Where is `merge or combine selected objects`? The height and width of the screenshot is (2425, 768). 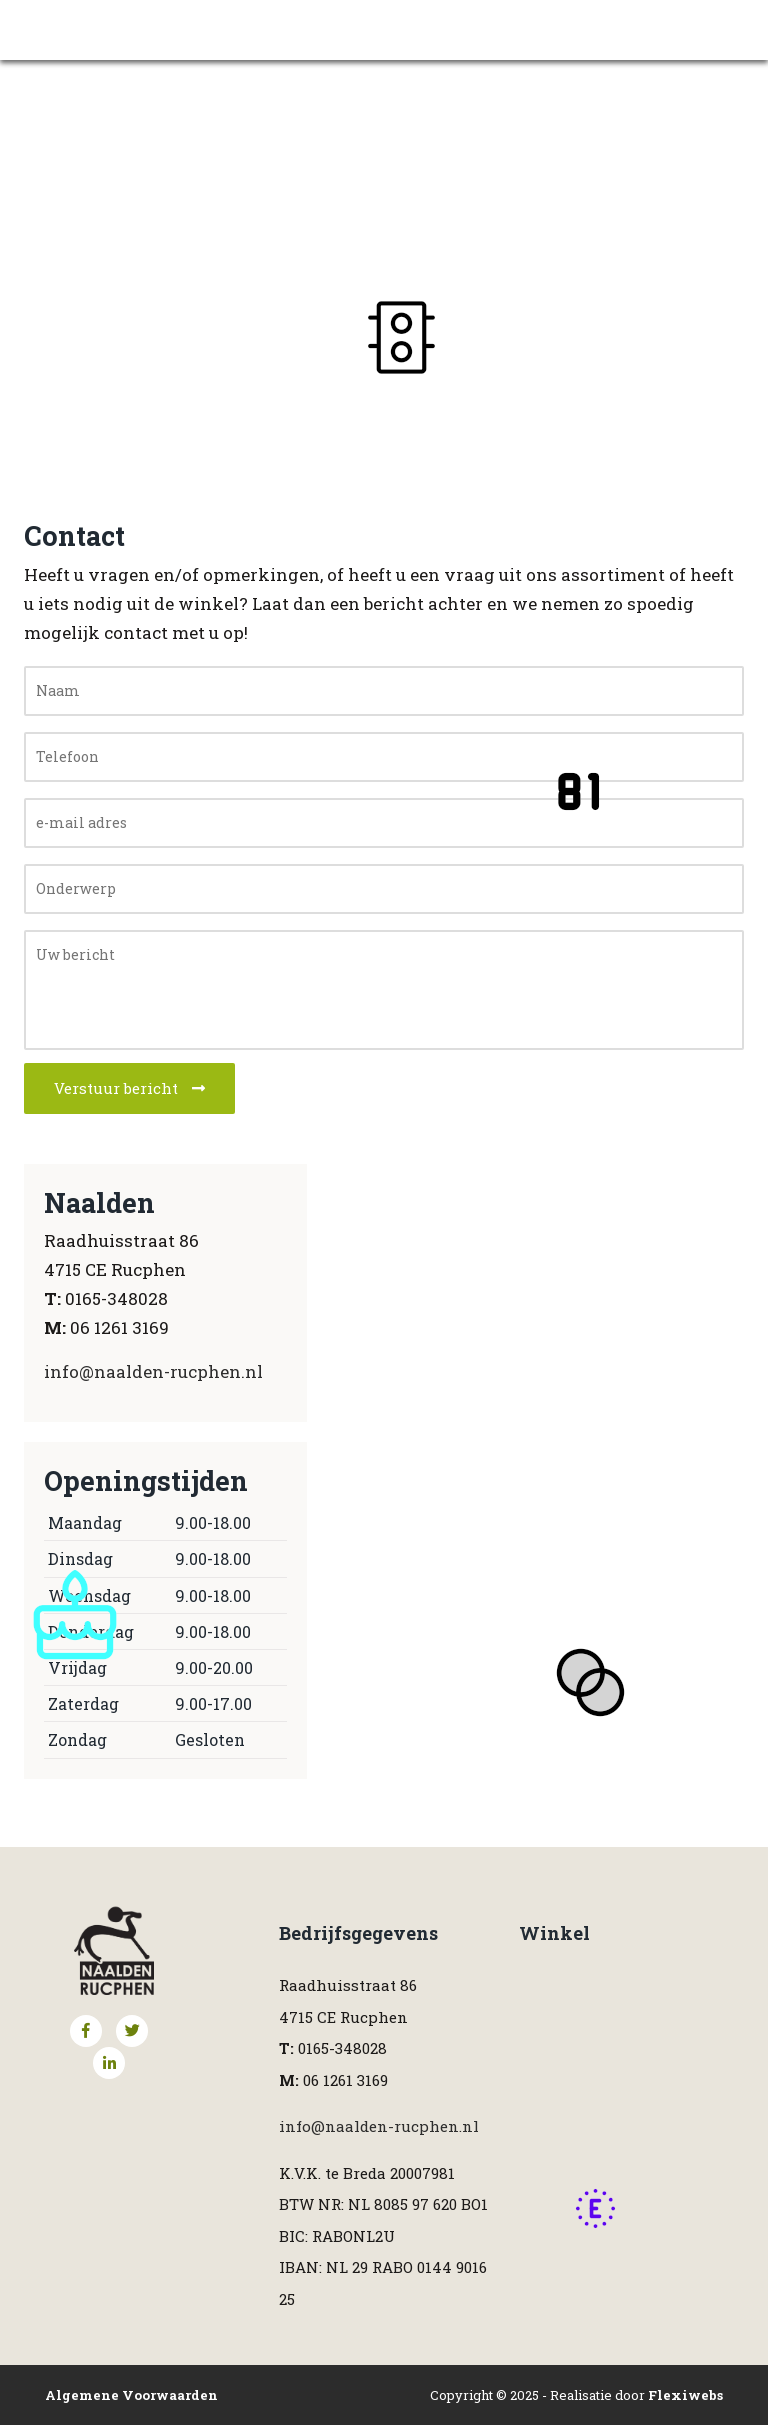
merge or combine selected objects is located at coordinates (590, 1682).